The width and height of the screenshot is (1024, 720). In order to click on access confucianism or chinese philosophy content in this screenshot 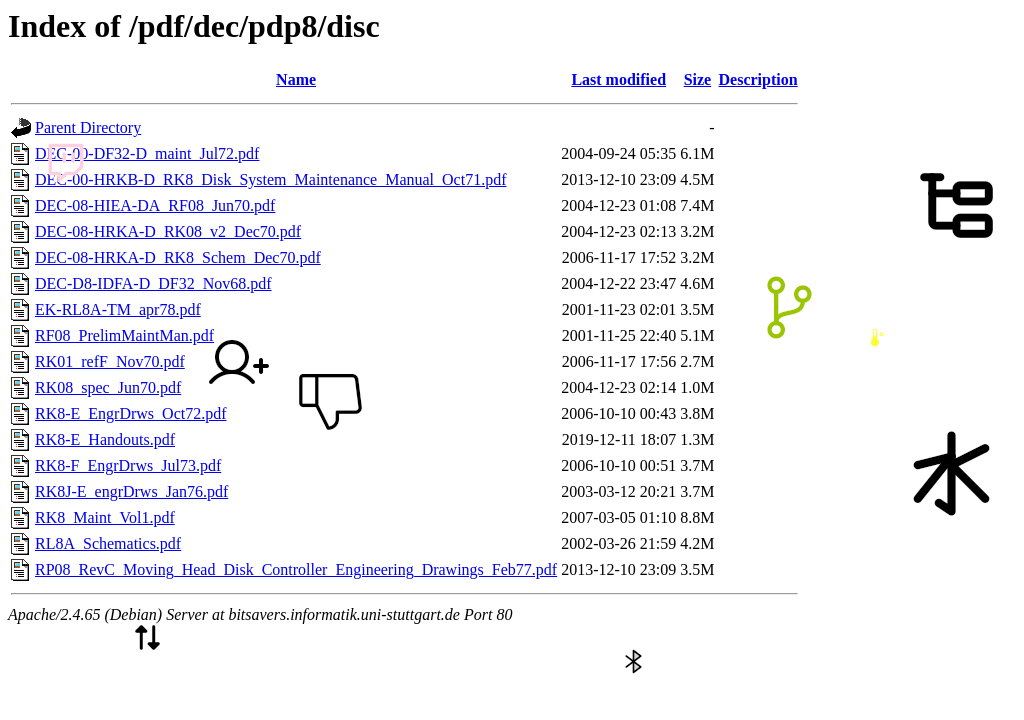, I will do `click(951, 473)`.